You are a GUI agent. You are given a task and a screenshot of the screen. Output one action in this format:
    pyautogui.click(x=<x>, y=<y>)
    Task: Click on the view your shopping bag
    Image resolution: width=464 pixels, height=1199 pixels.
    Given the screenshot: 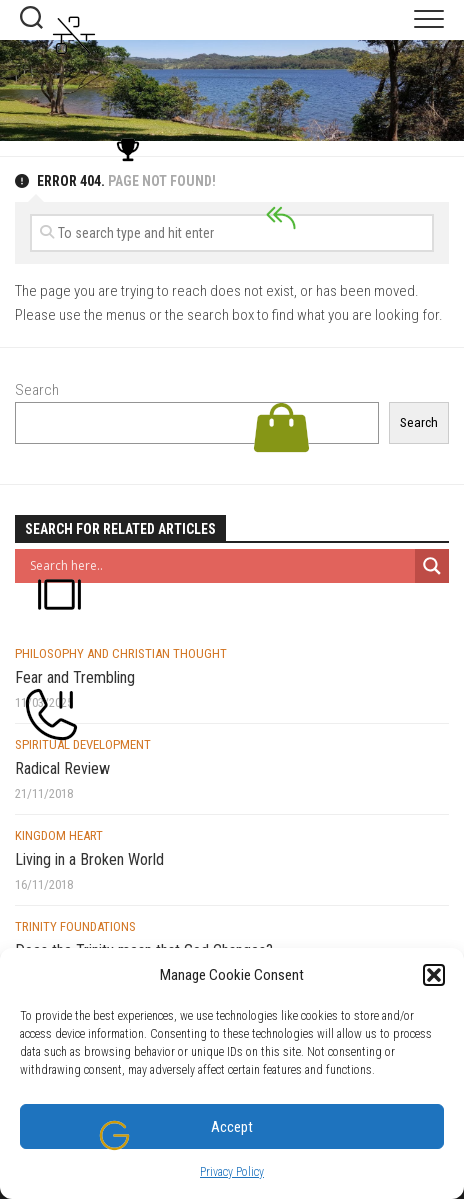 What is the action you would take?
    pyautogui.click(x=281, y=430)
    